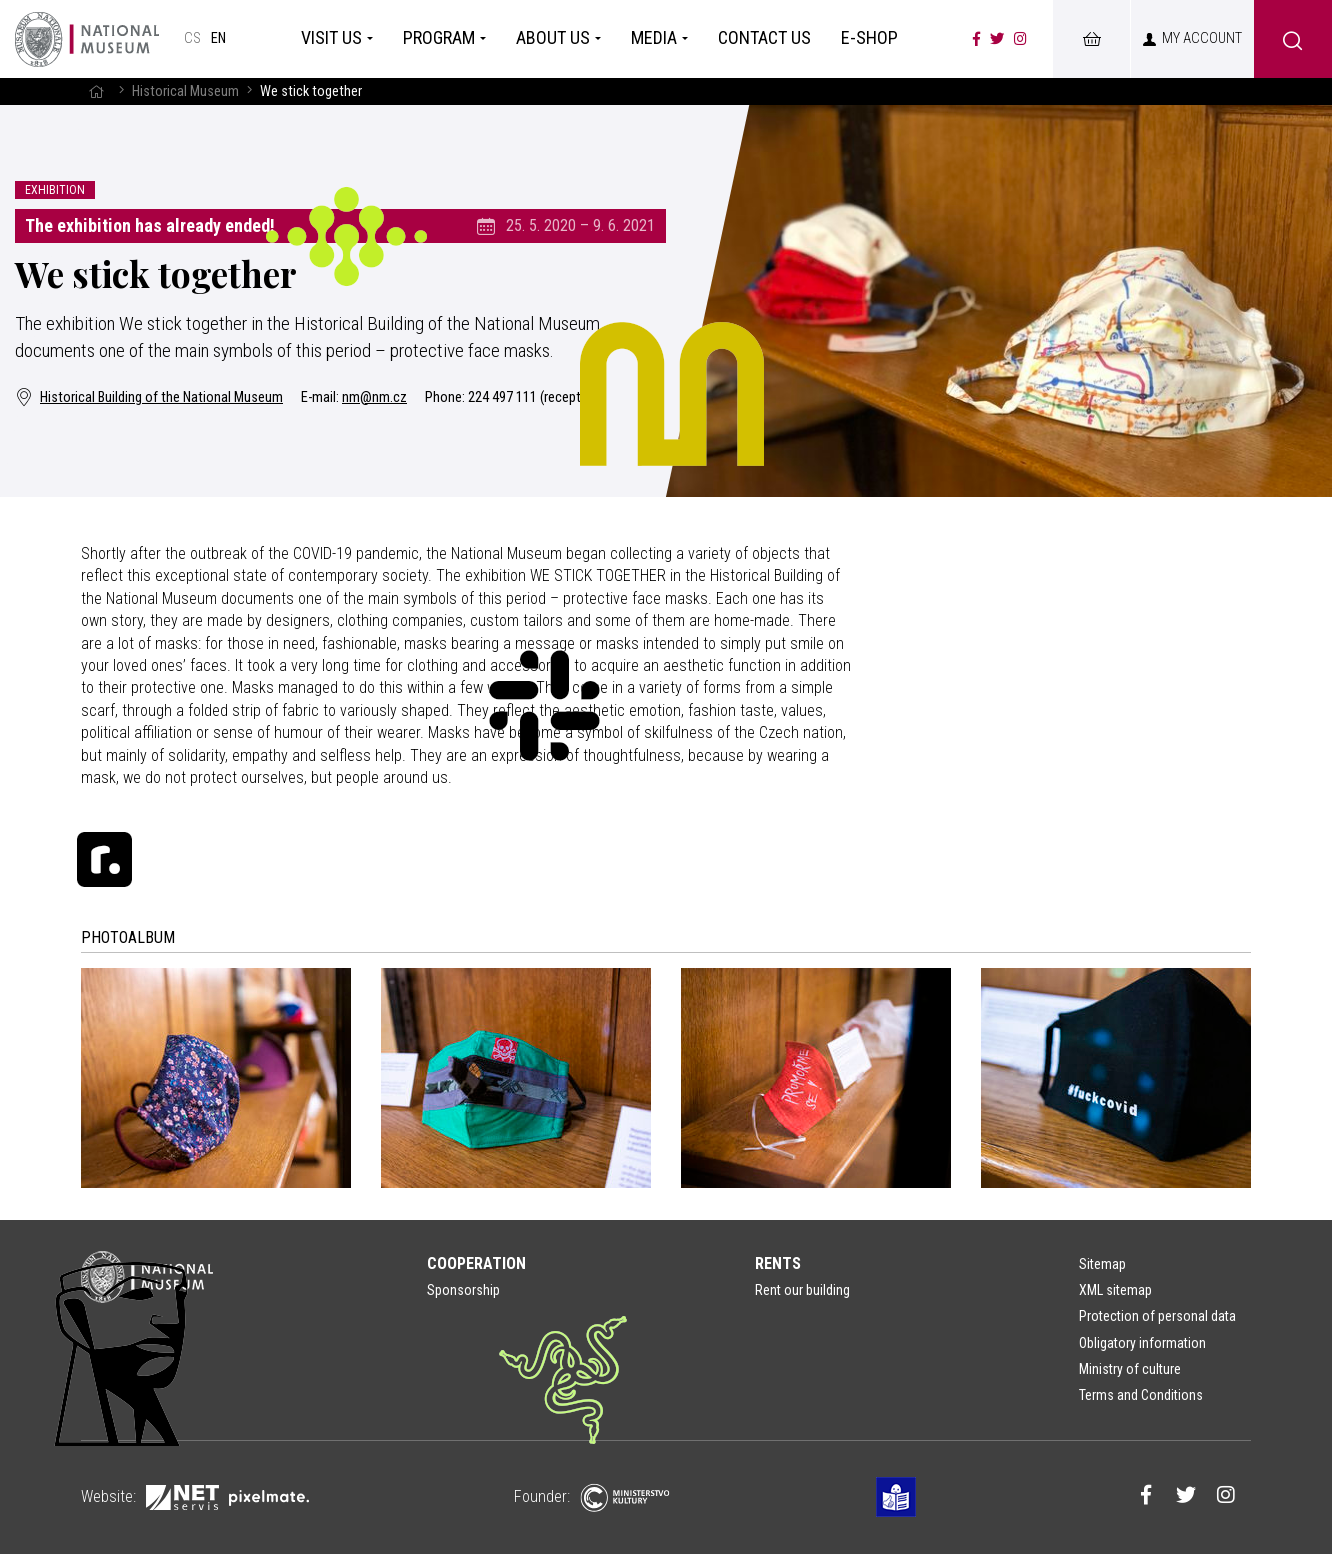 The height and width of the screenshot is (1554, 1332). What do you see at coordinates (104, 859) in the screenshot?
I see `open roadmap.sh website or app` at bounding box center [104, 859].